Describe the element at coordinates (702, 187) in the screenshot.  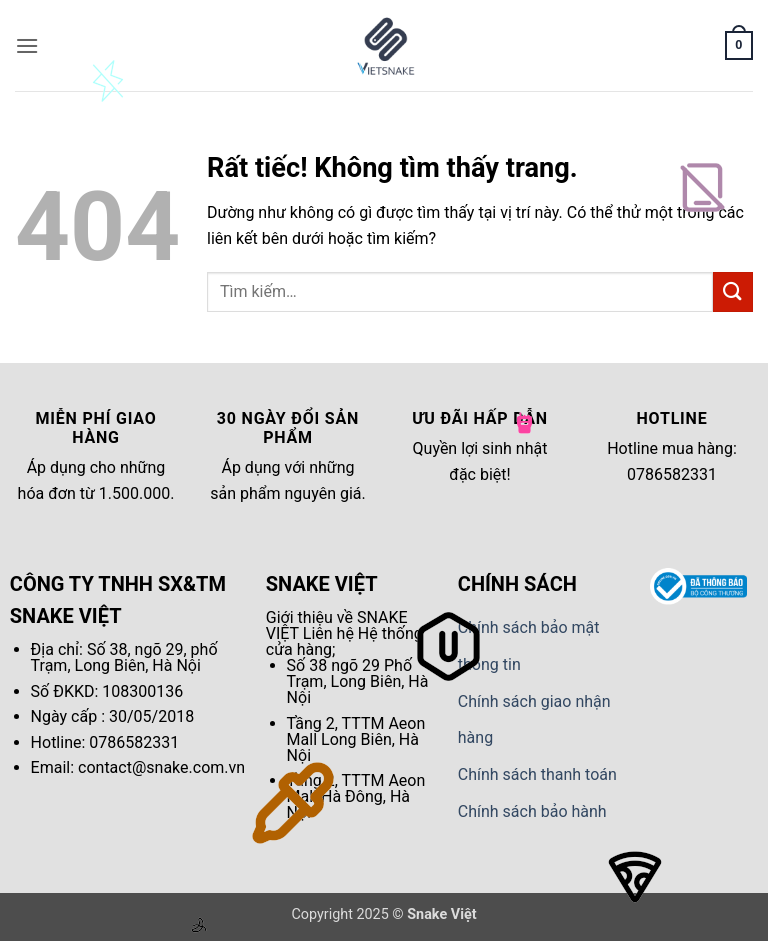
I see `ipad device is disabled or unavailable` at that location.